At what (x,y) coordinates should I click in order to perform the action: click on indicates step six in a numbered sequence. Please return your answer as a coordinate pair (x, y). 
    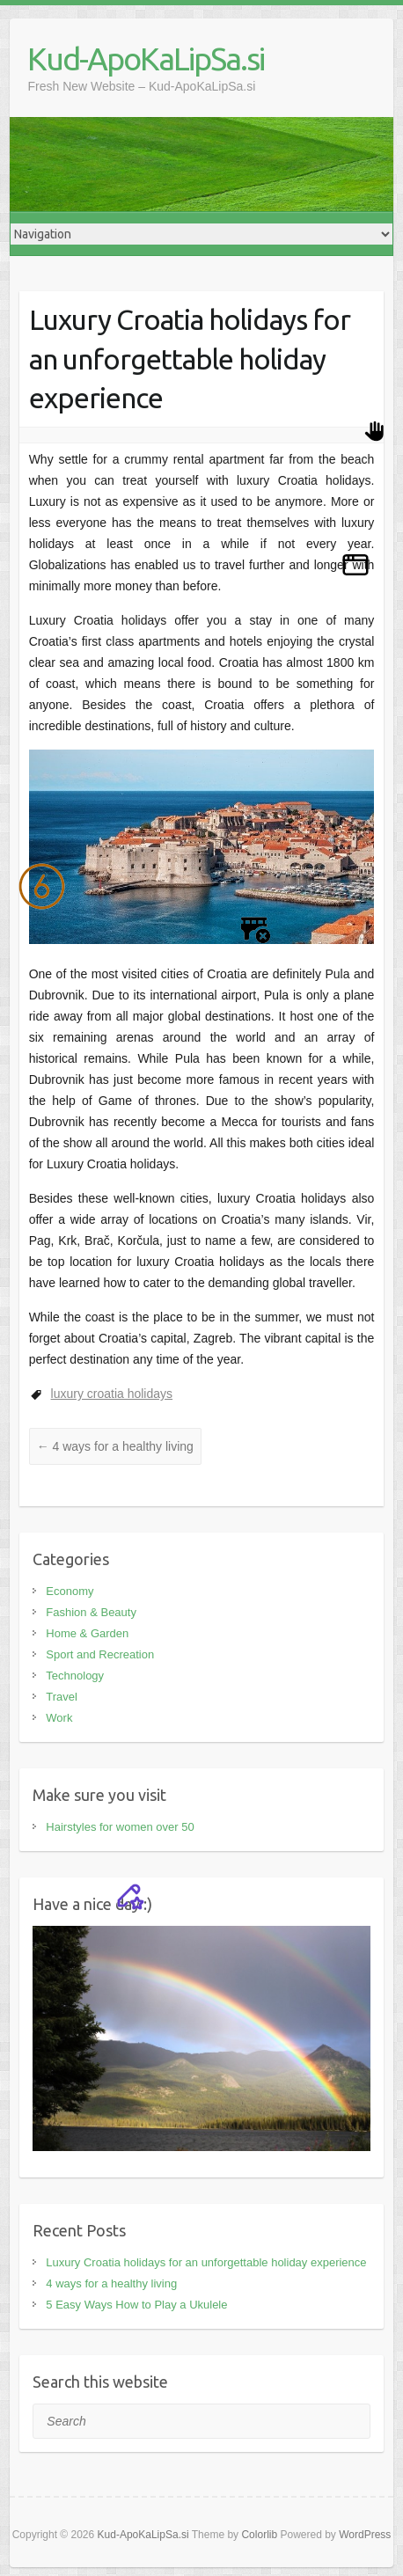
    Looking at the image, I should click on (41, 886).